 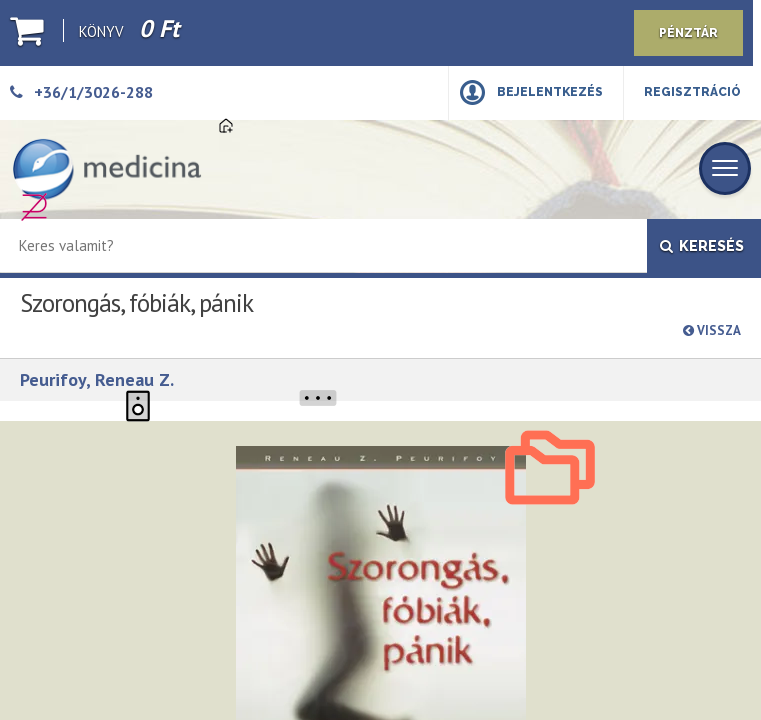 I want to click on open more options menu, so click(x=318, y=398).